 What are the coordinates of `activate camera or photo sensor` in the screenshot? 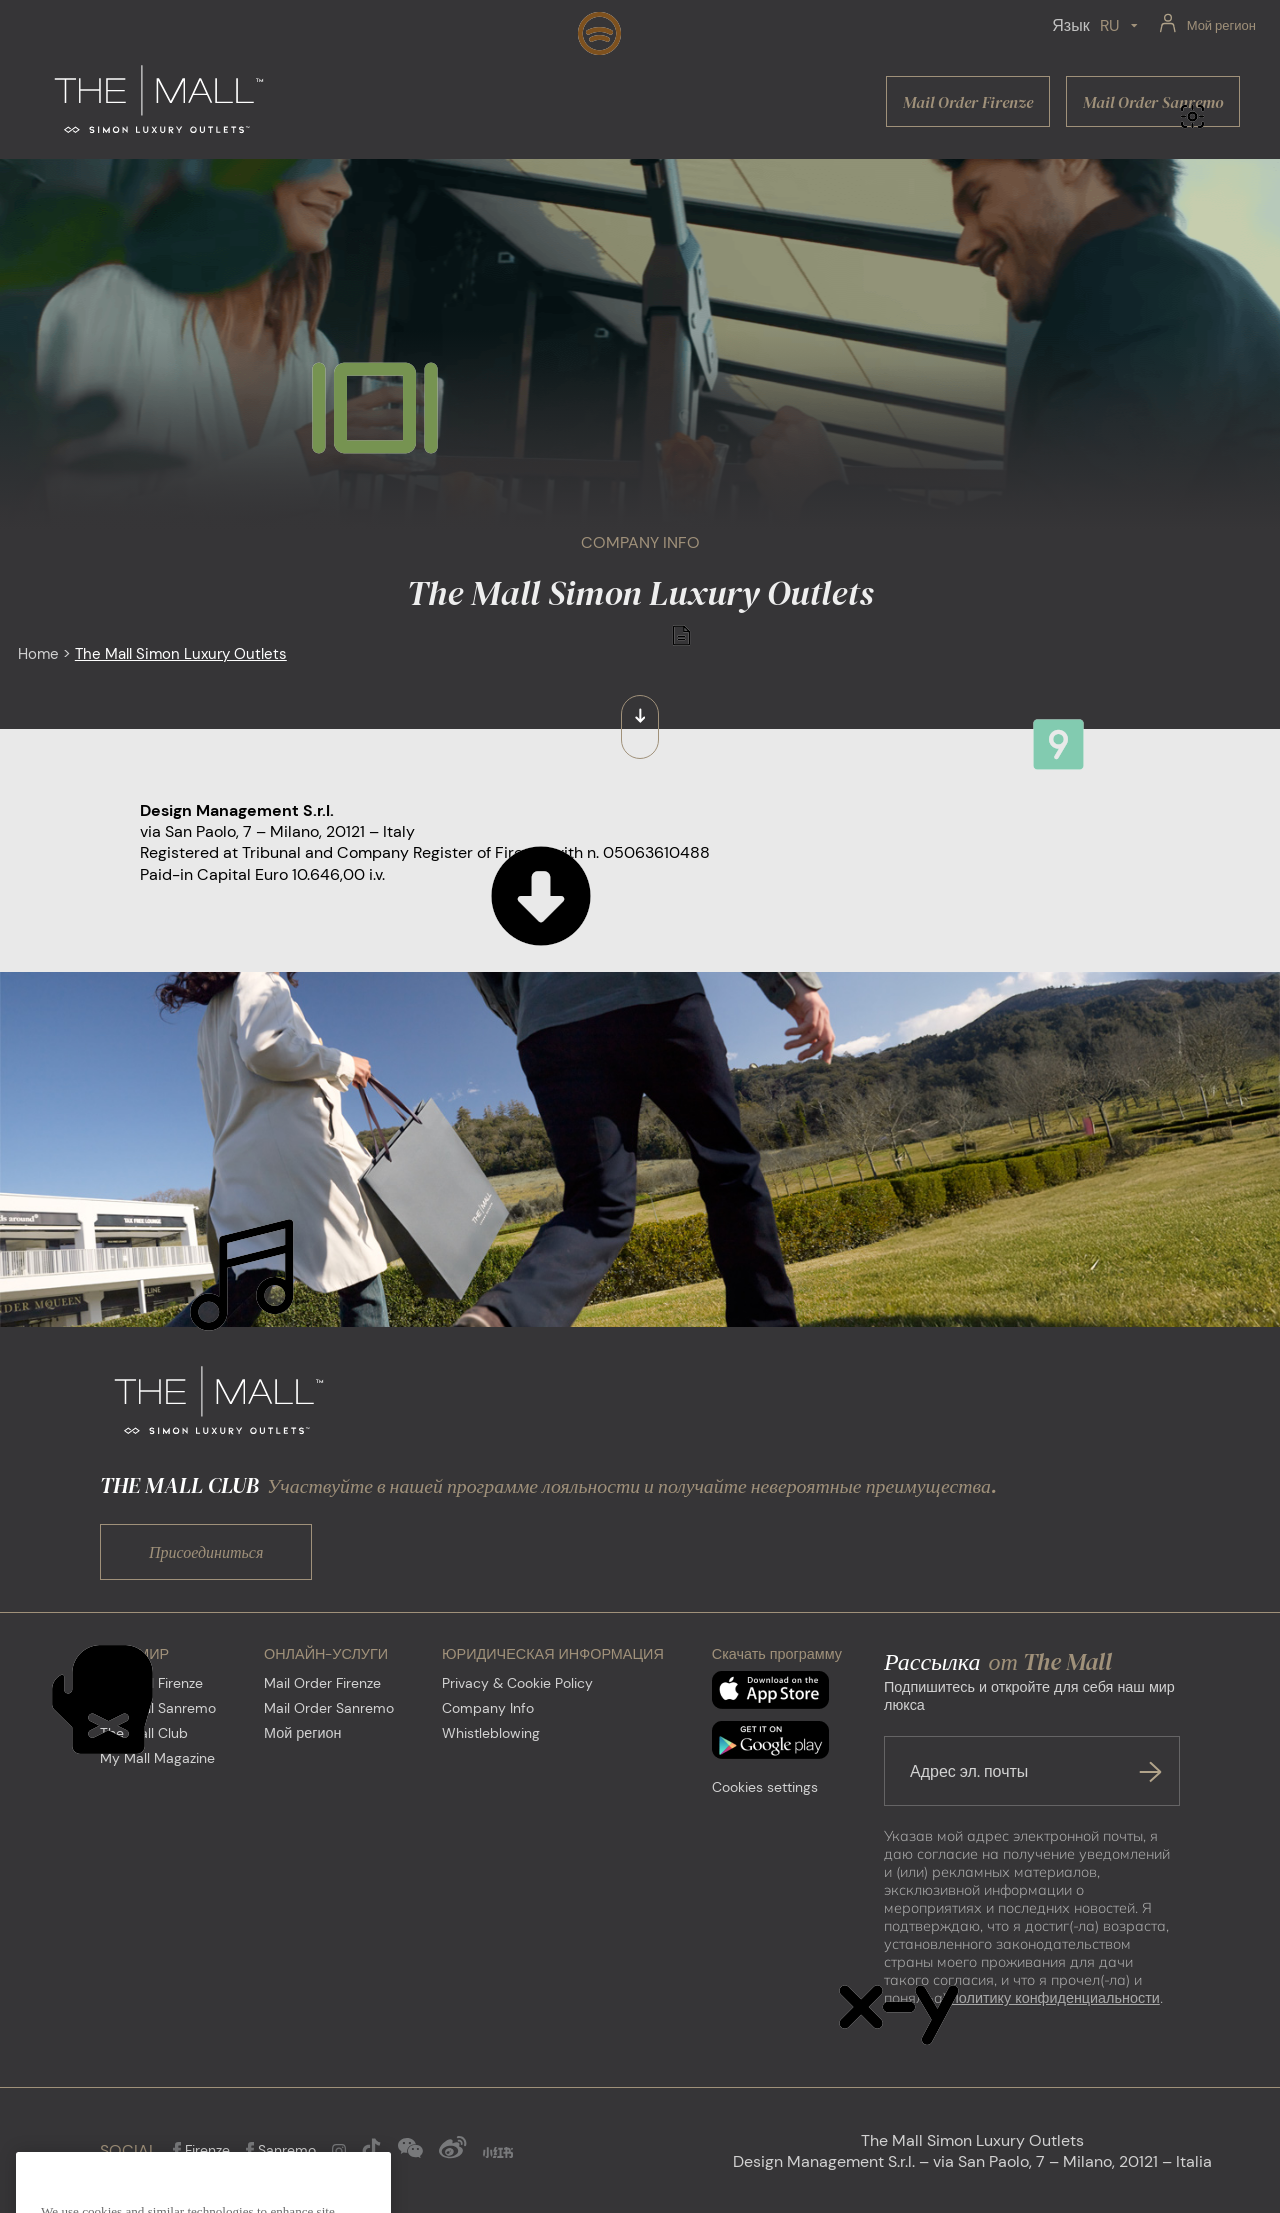 It's located at (1192, 116).